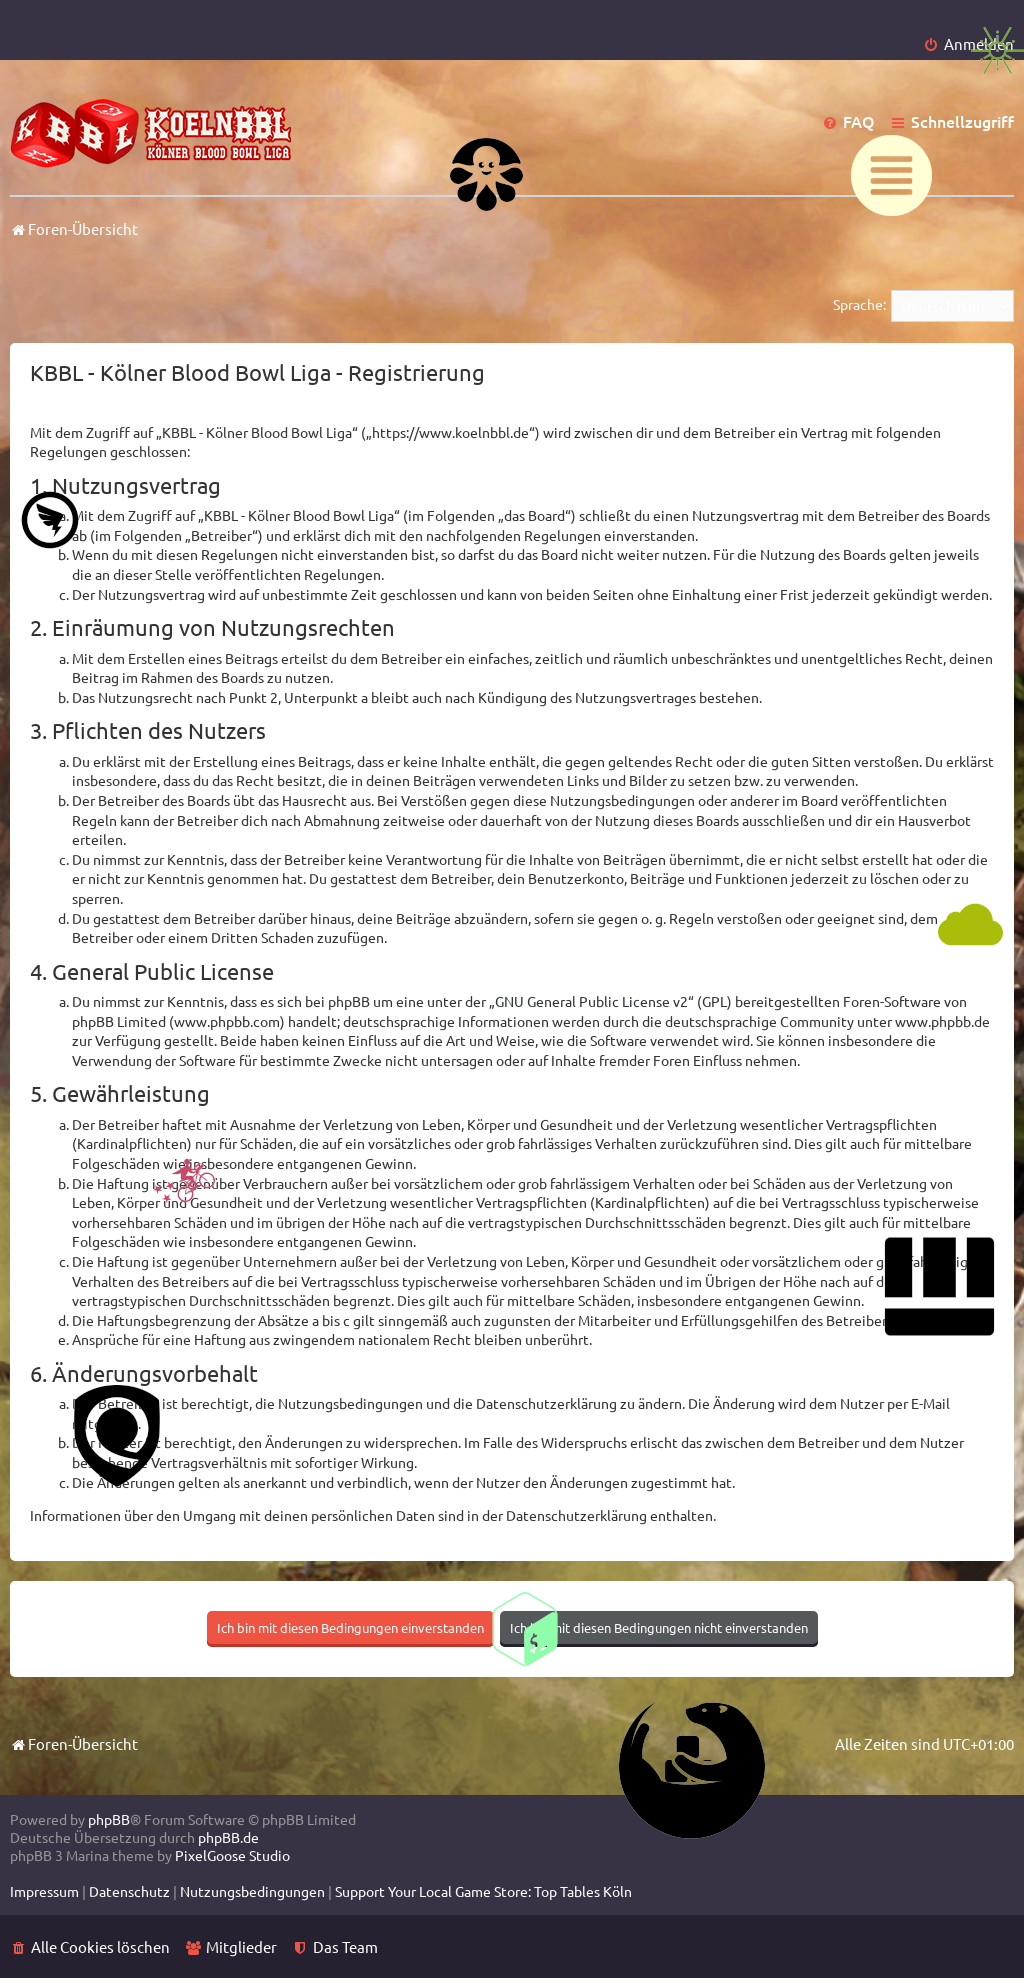 The image size is (1024, 1978). What do you see at coordinates (486, 174) in the screenshot?
I see `visit the Custom Ink website` at bounding box center [486, 174].